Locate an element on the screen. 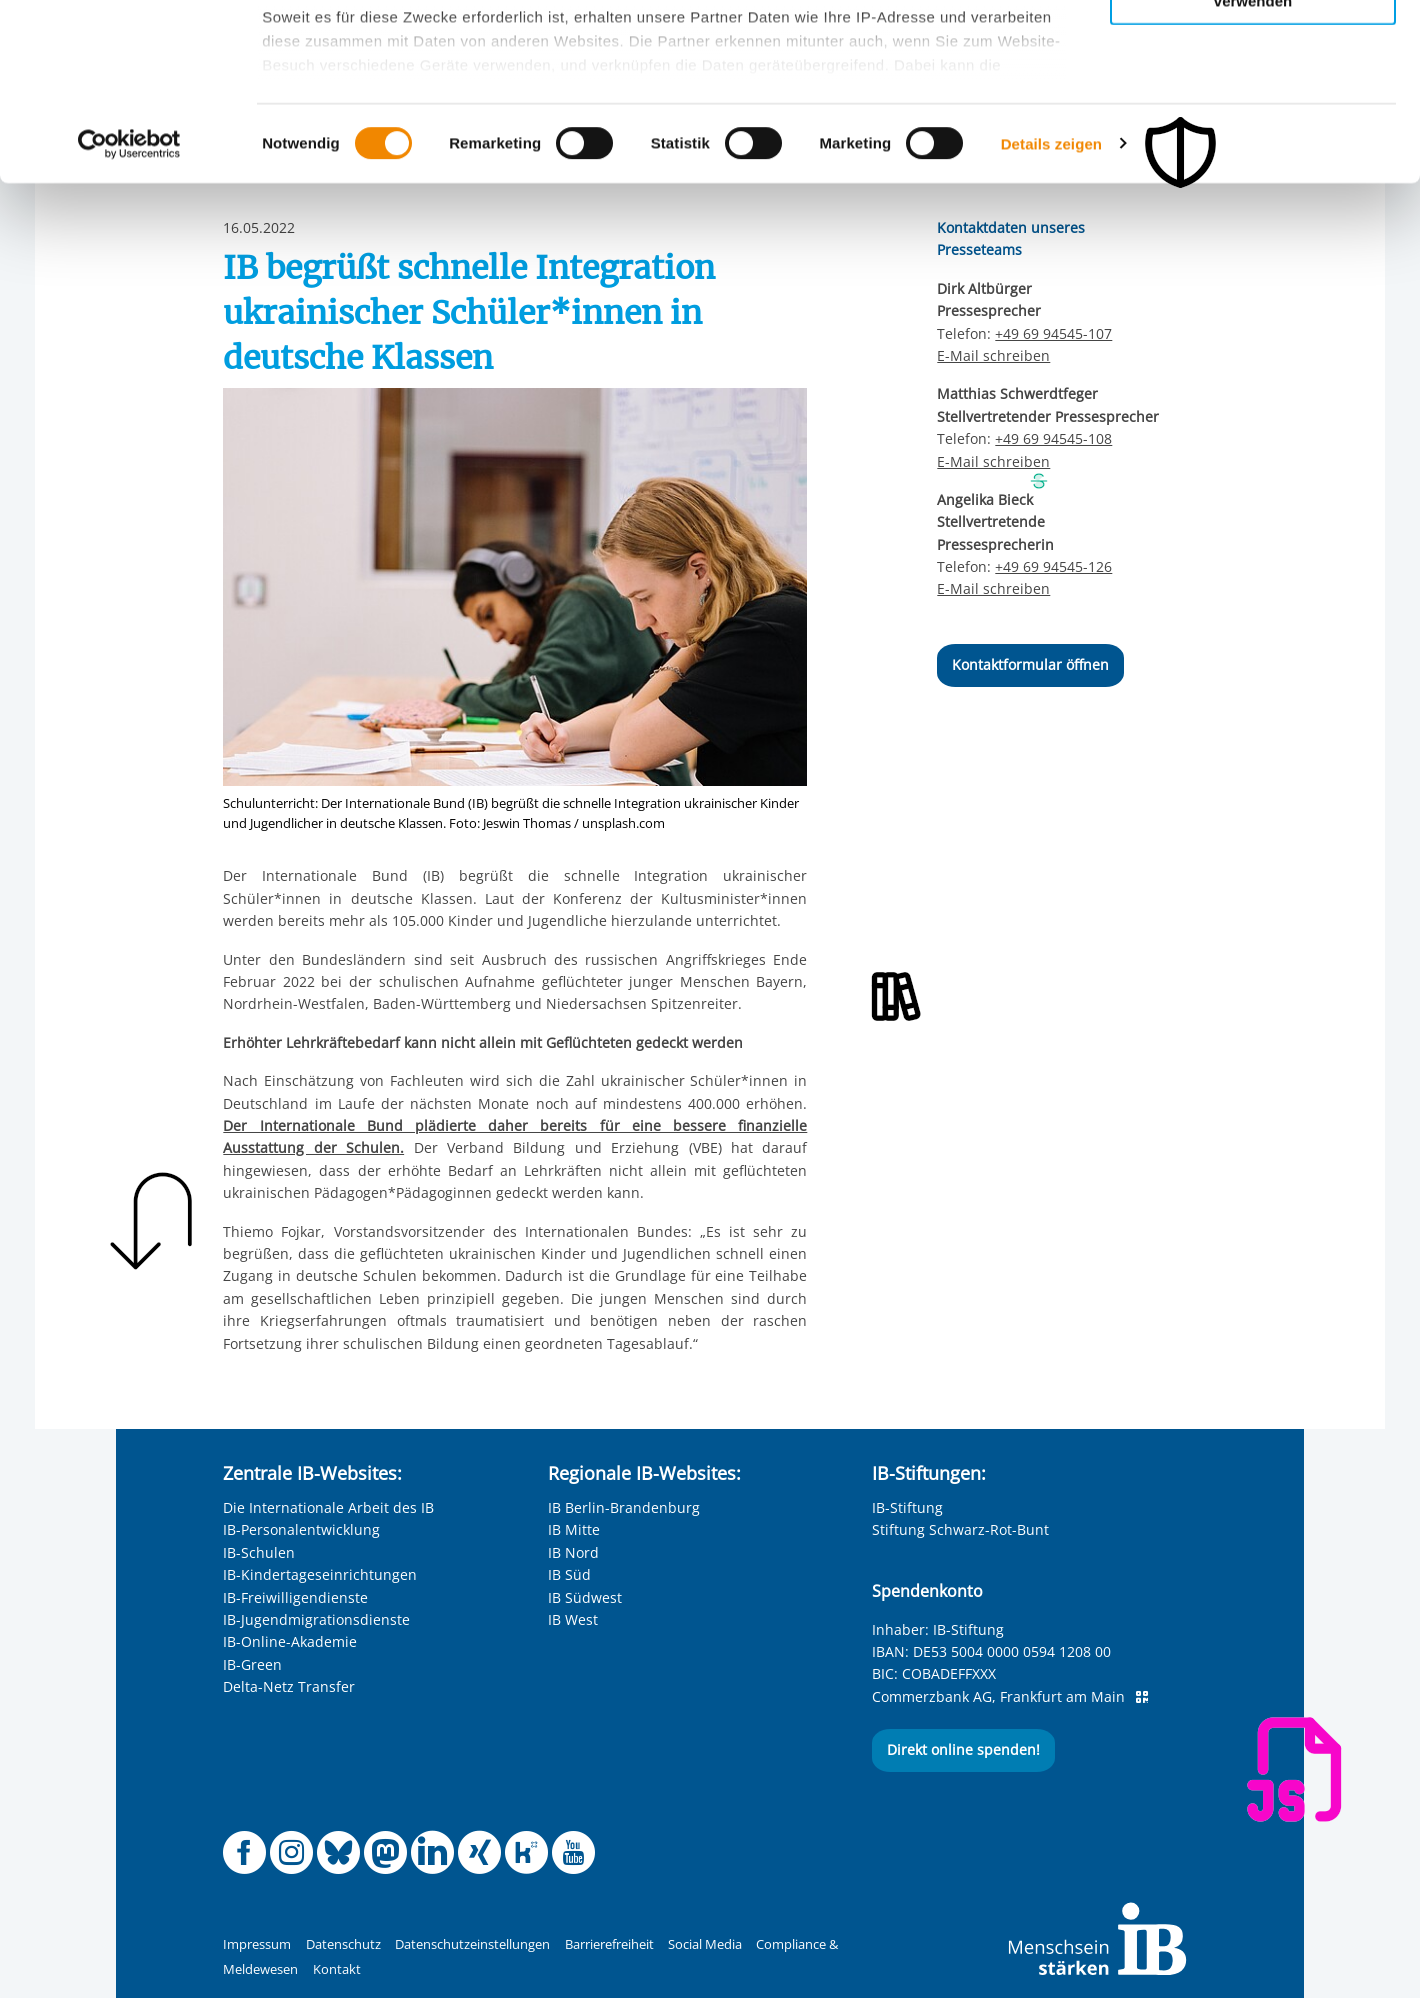 The height and width of the screenshot is (1998, 1420). indicates partial security or protection status is located at coordinates (1180, 152).